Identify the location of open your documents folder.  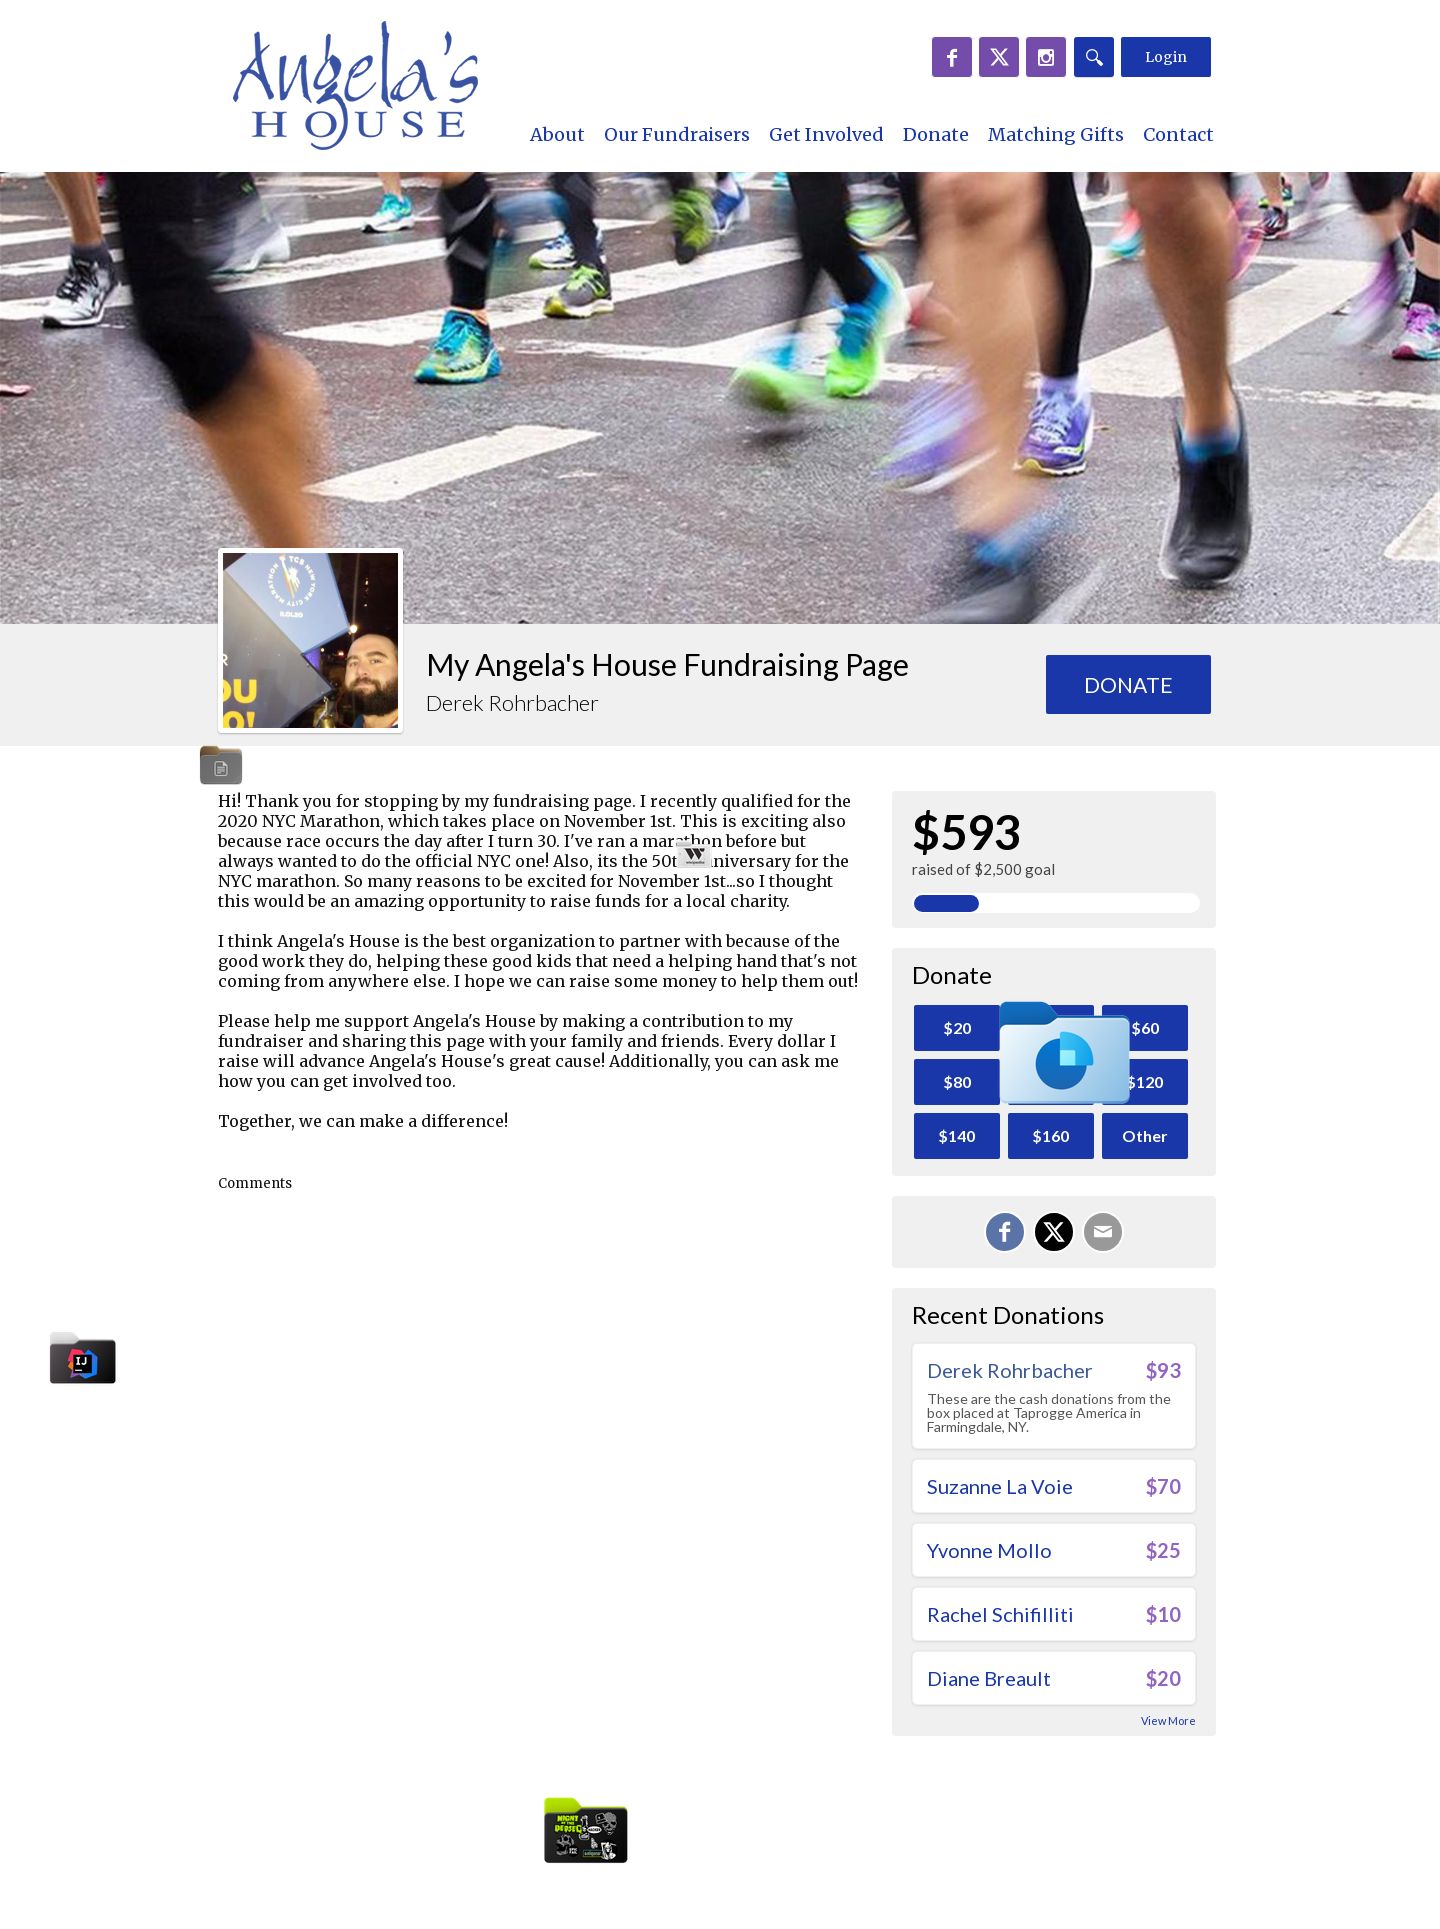
(221, 765).